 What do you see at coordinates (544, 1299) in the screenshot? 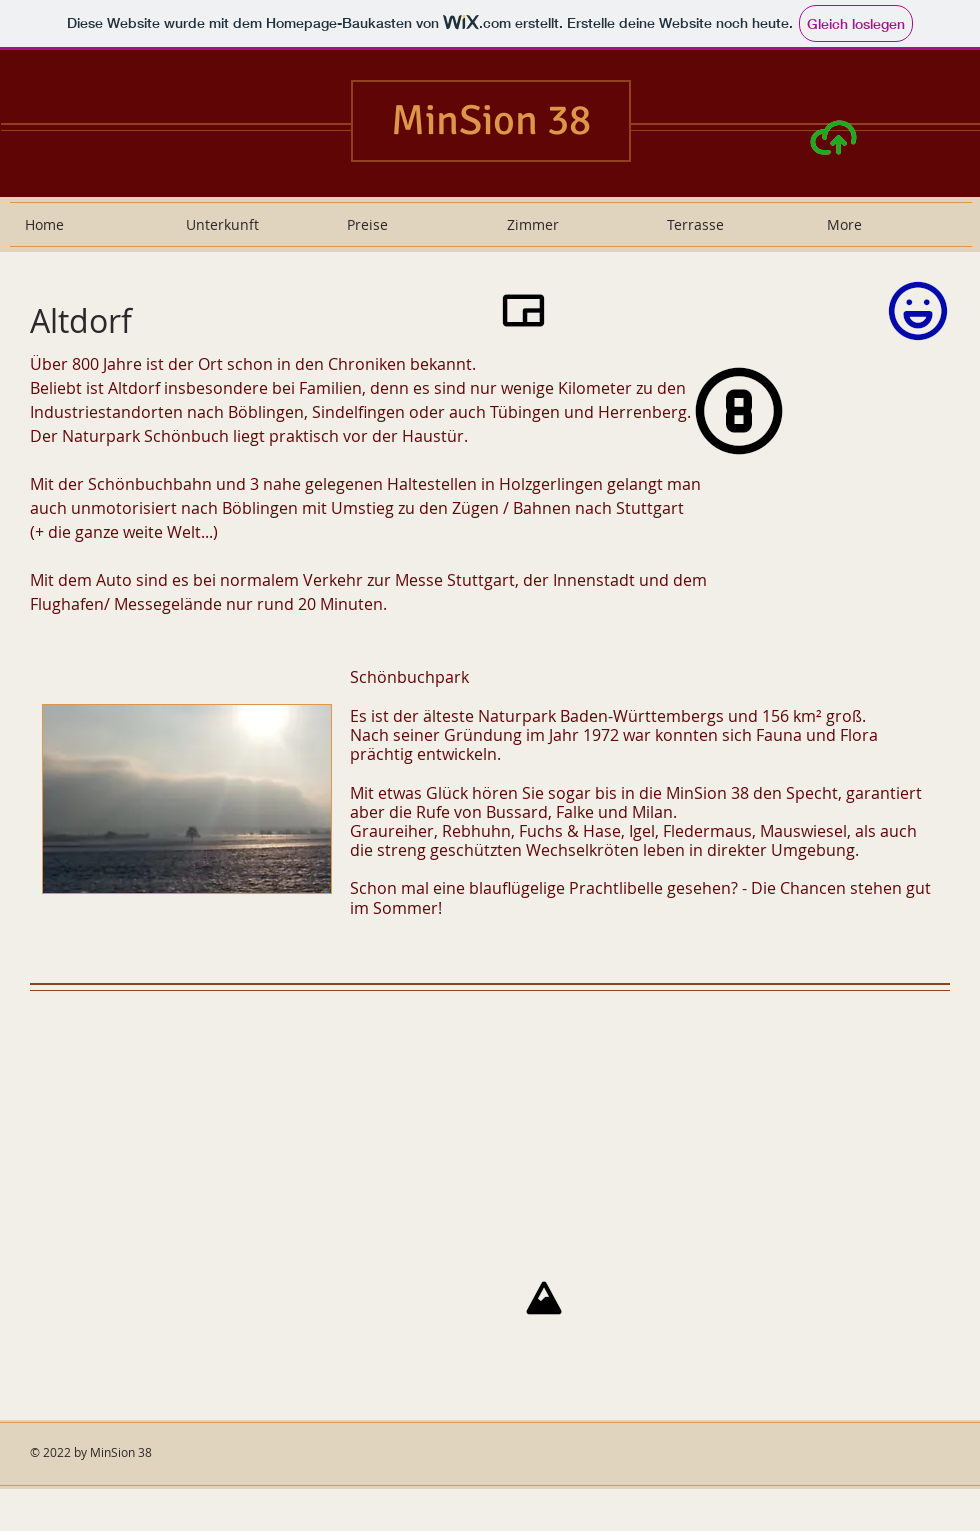
I see `view outdoor or nature-related content` at bounding box center [544, 1299].